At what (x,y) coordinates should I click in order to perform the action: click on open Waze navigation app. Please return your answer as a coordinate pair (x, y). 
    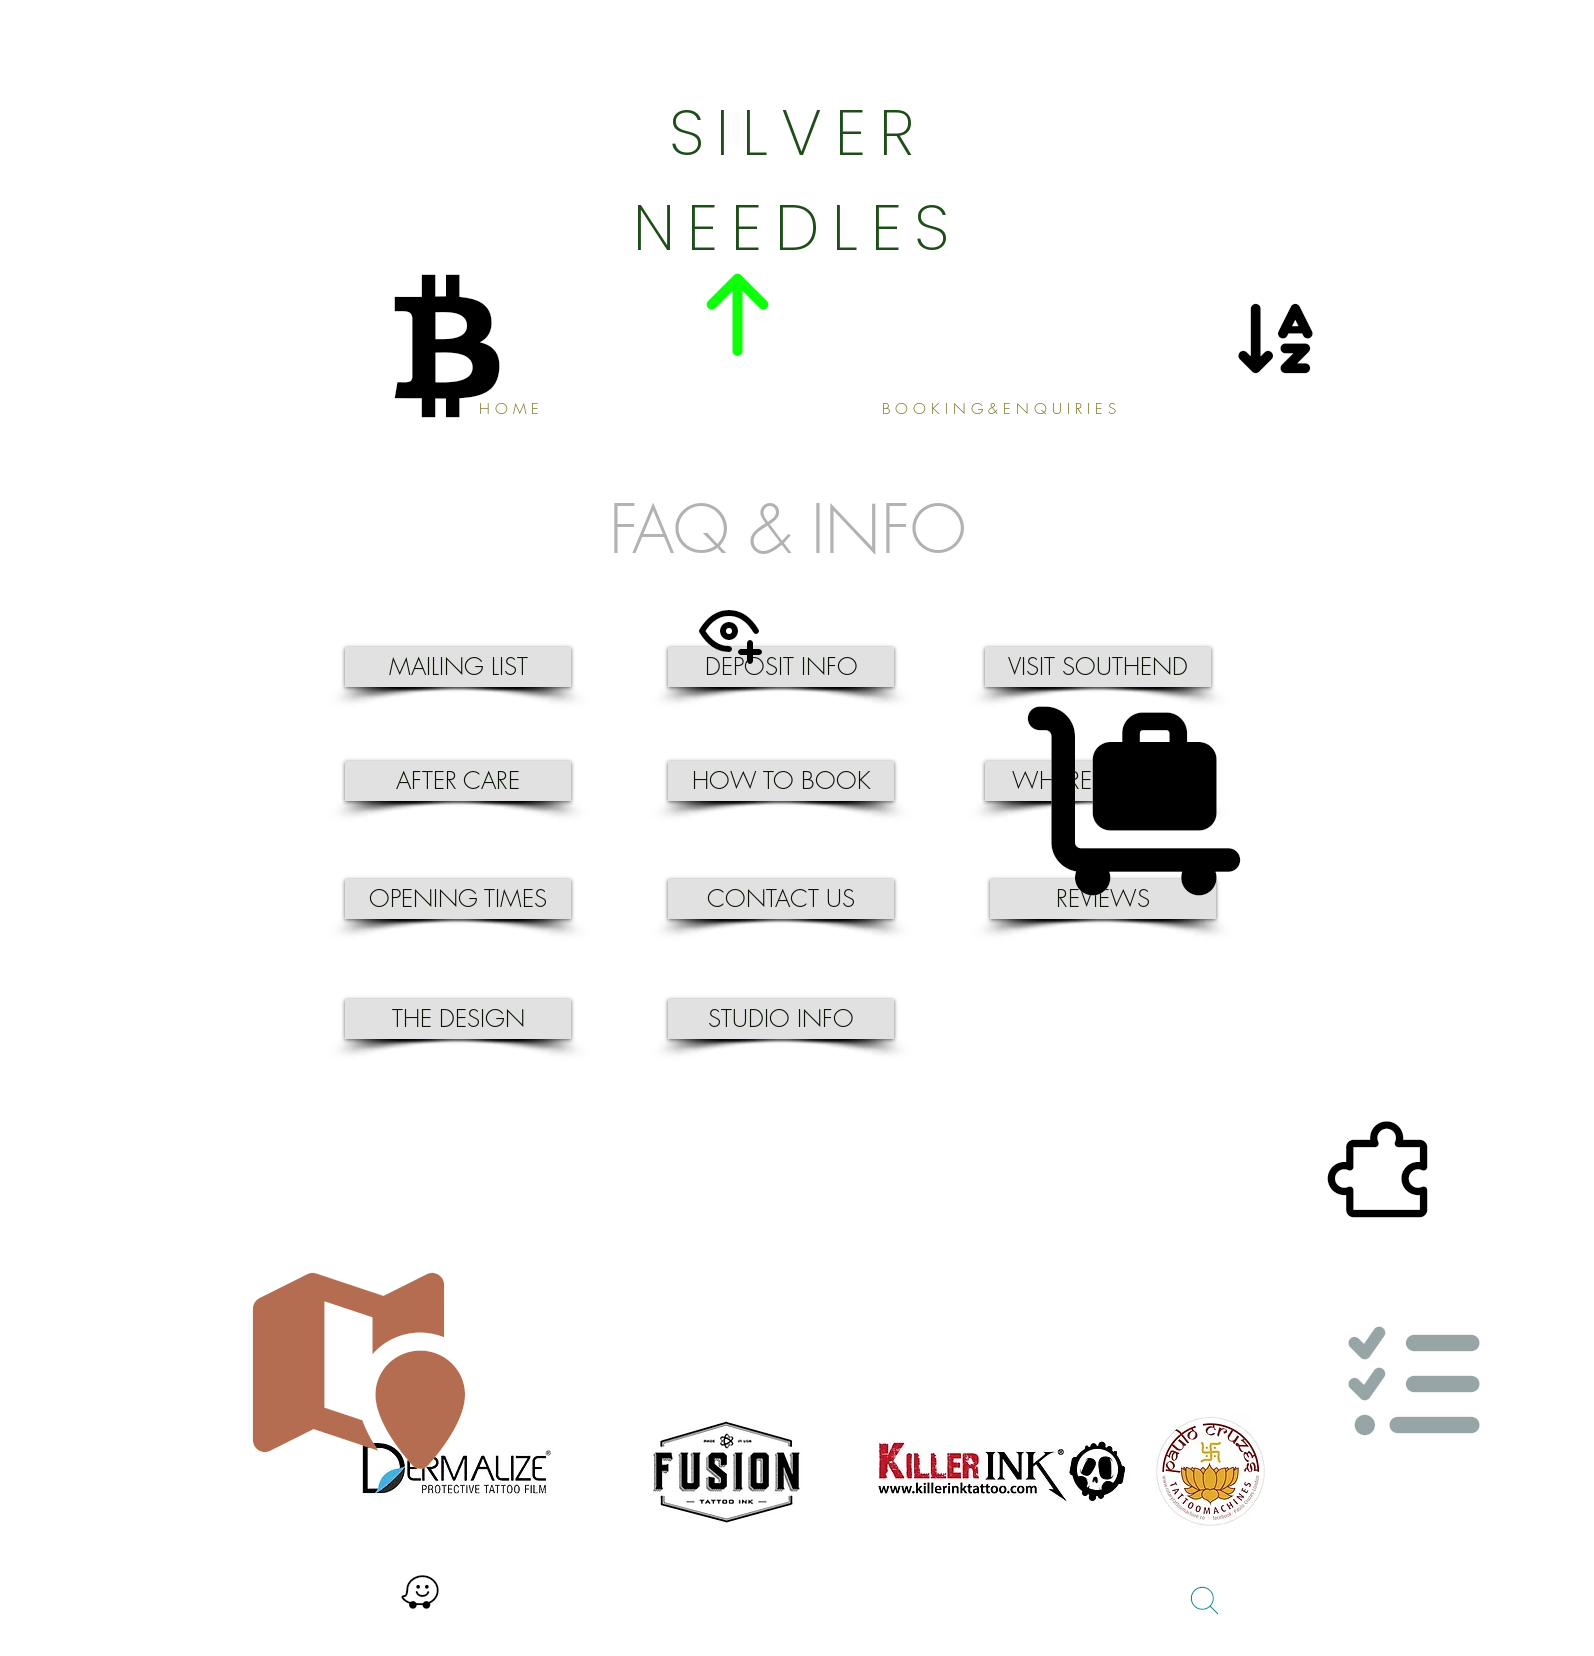
    Looking at the image, I should click on (420, 1592).